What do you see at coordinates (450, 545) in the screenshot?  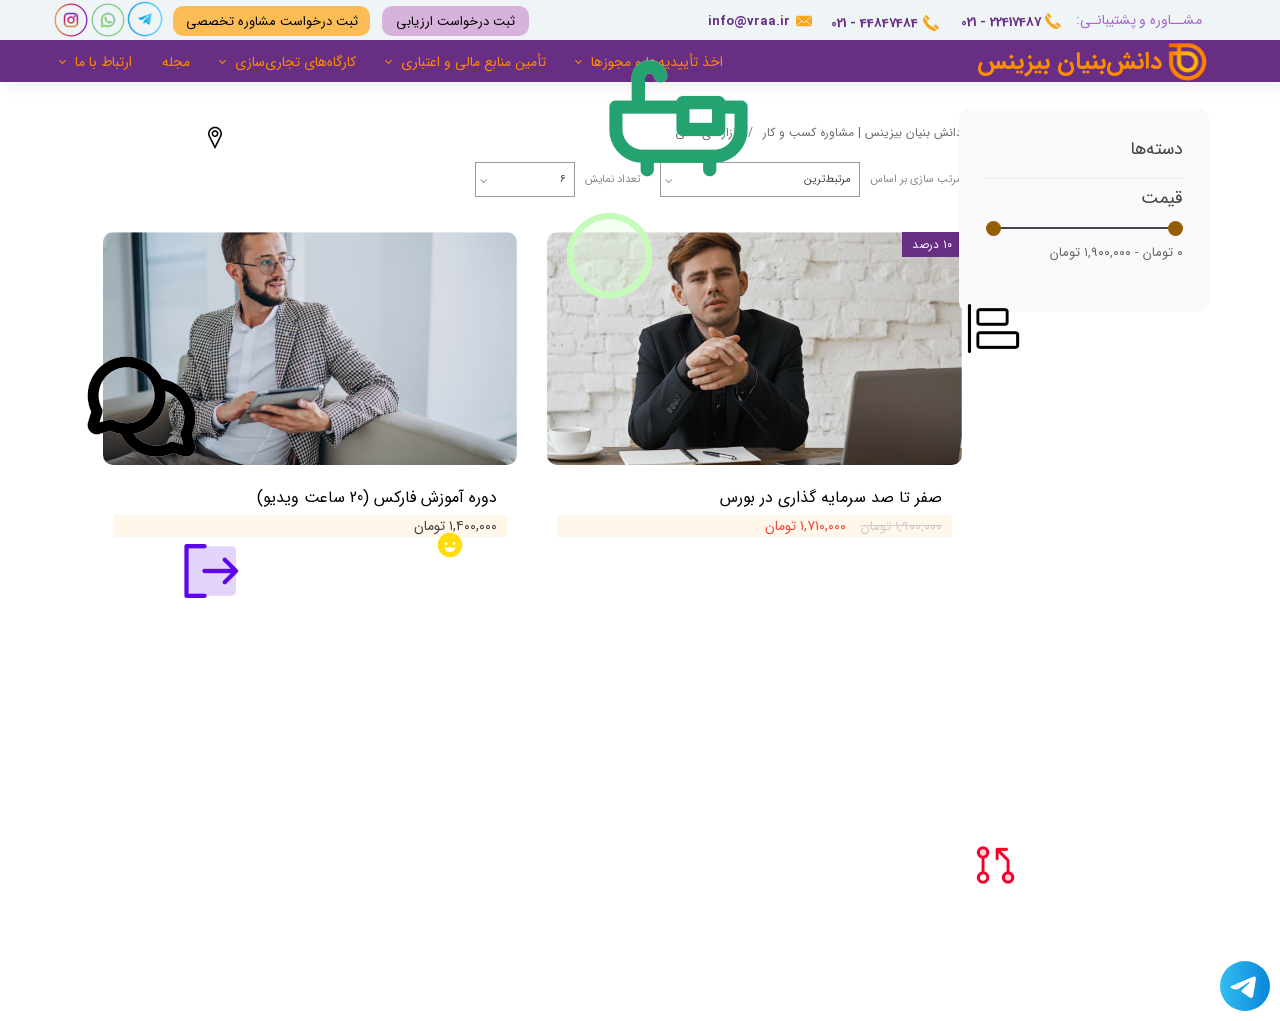 I see `rate your experience positively` at bounding box center [450, 545].